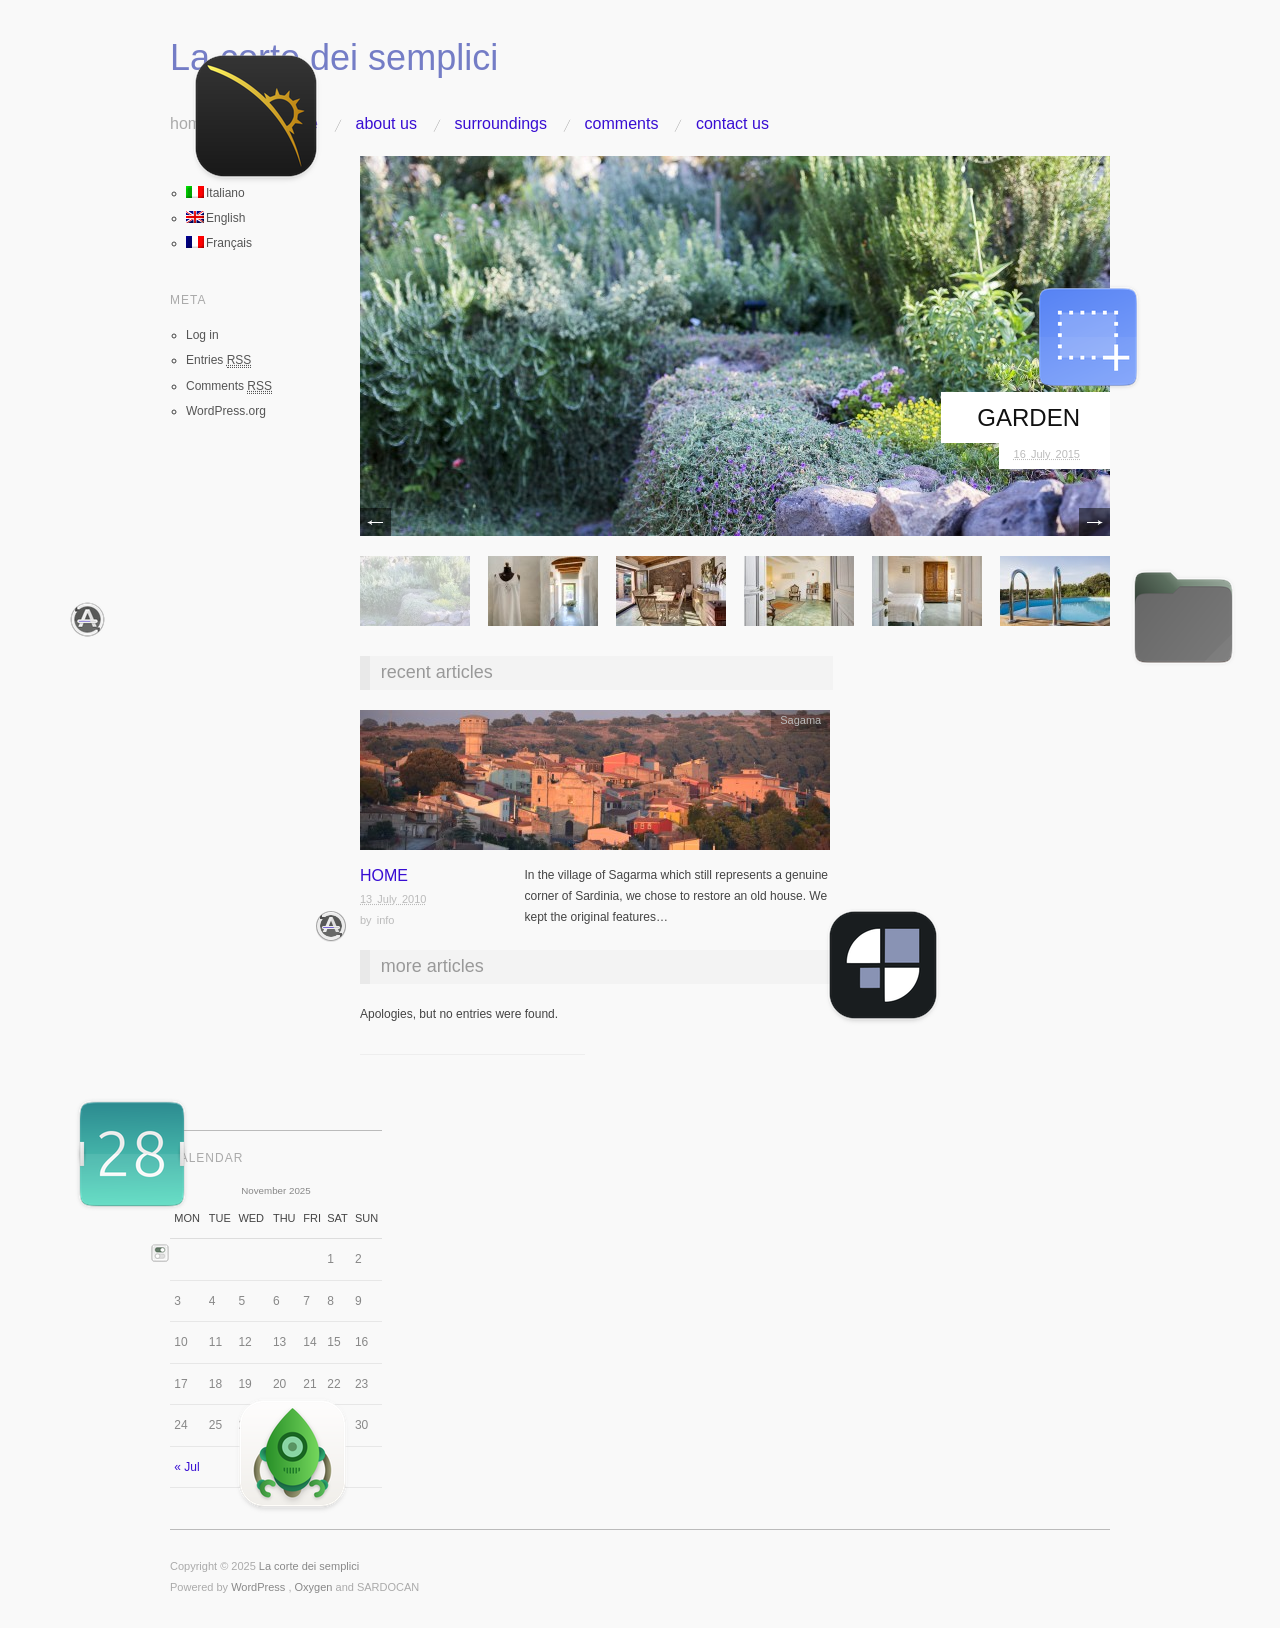 The height and width of the screenshot is (1628, 1280). Describe the element at coordinates (1183, 617) in the screenshot. I see `open a folder to view its contents` at that location.